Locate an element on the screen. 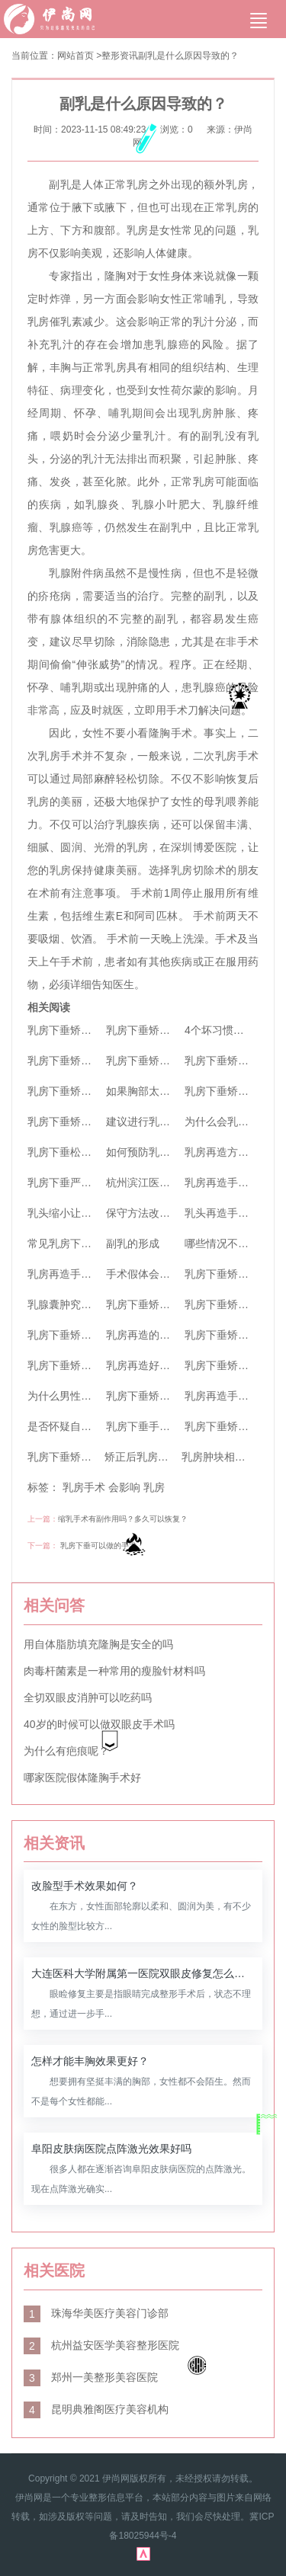  indicates high tide water level is located at coordinates (266, 2124).